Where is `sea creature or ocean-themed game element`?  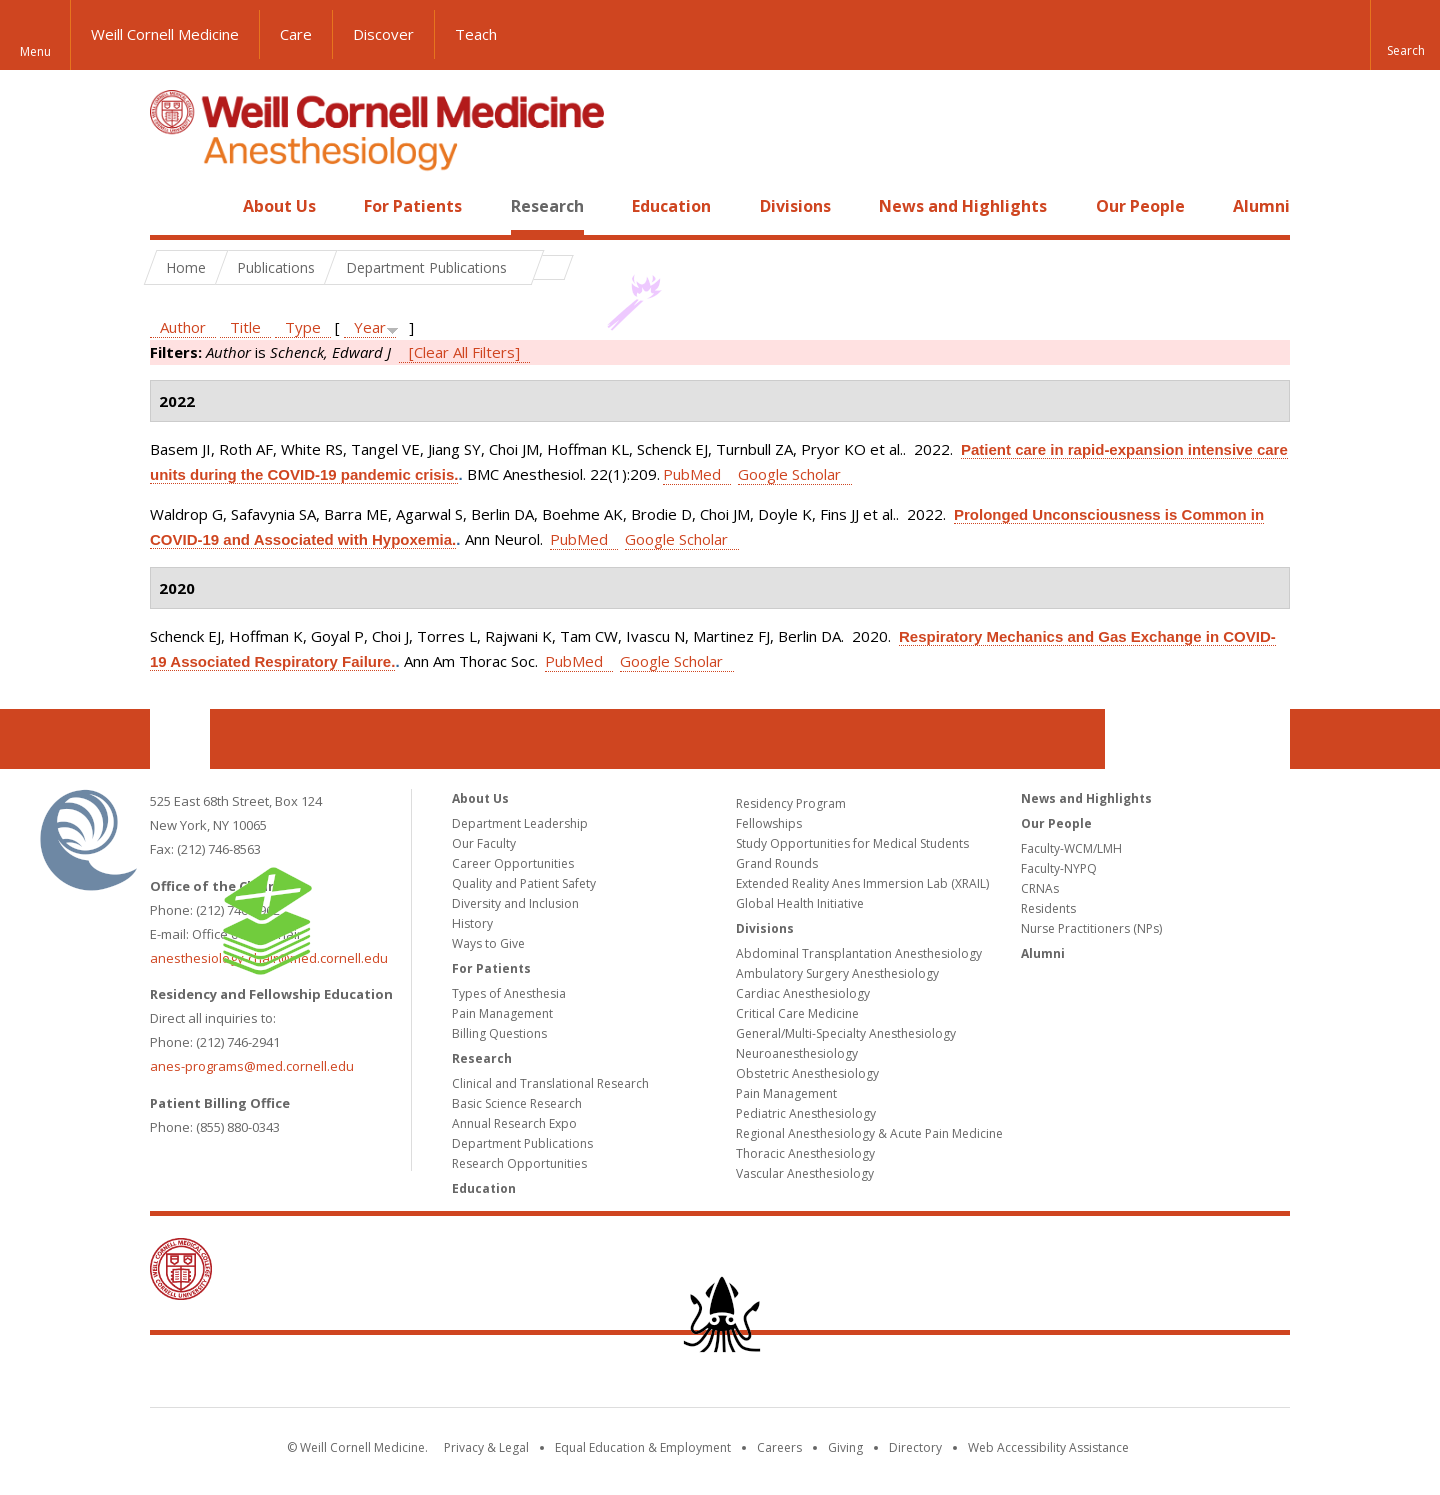 sea creature or ocean-themed game element is located at coordinates (722, 1314).